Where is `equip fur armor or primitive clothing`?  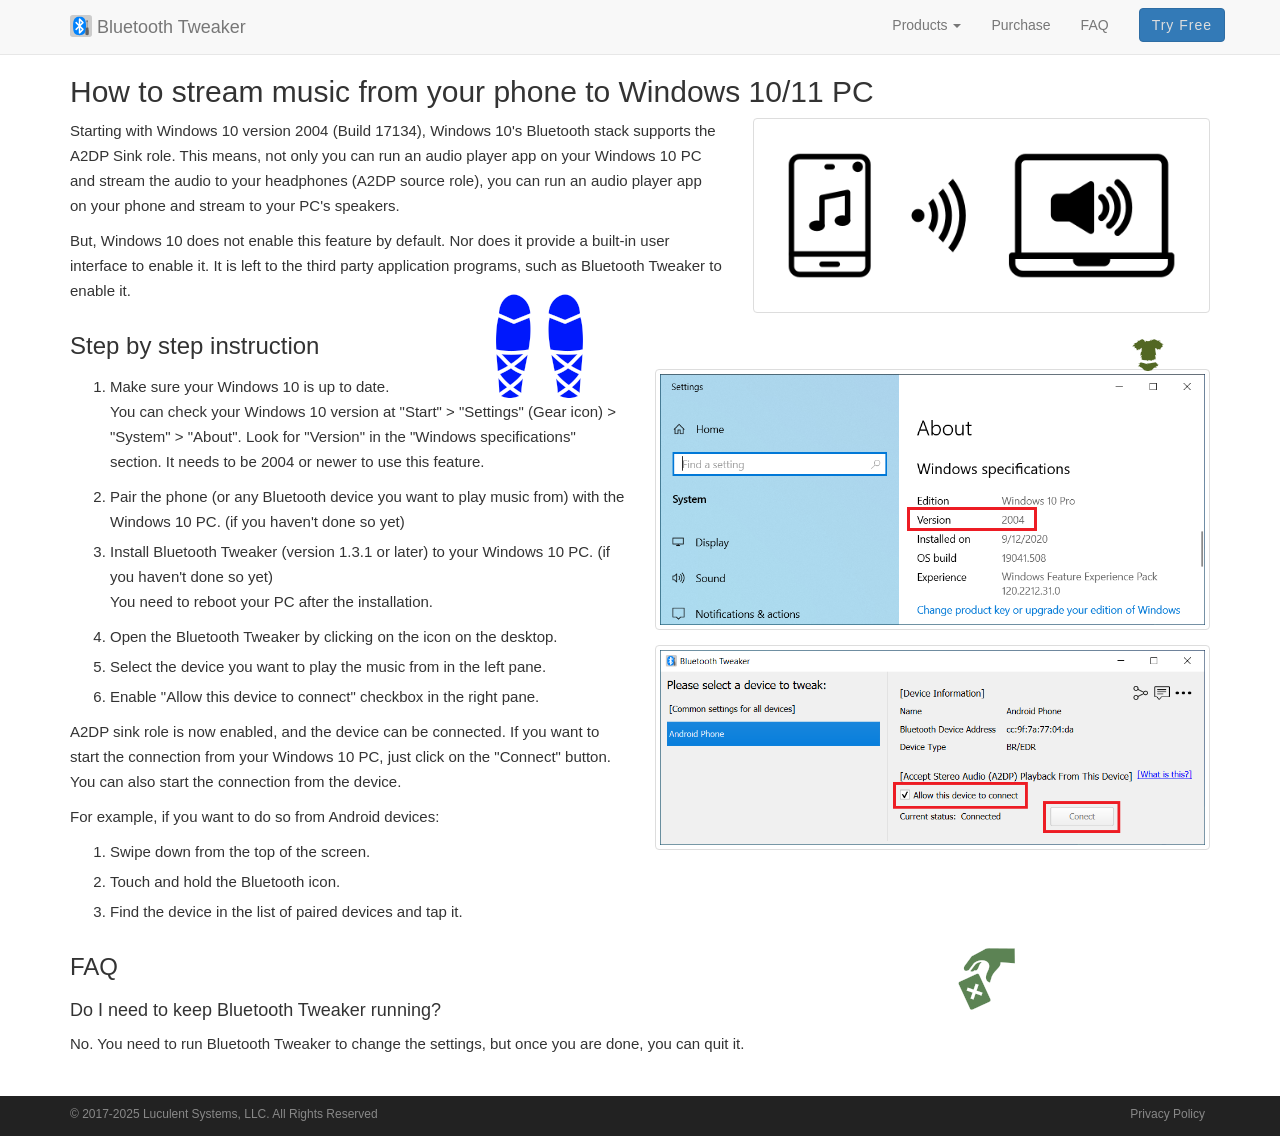
equip fur armor or primitive clothing is located at coordinates (1148, 355).